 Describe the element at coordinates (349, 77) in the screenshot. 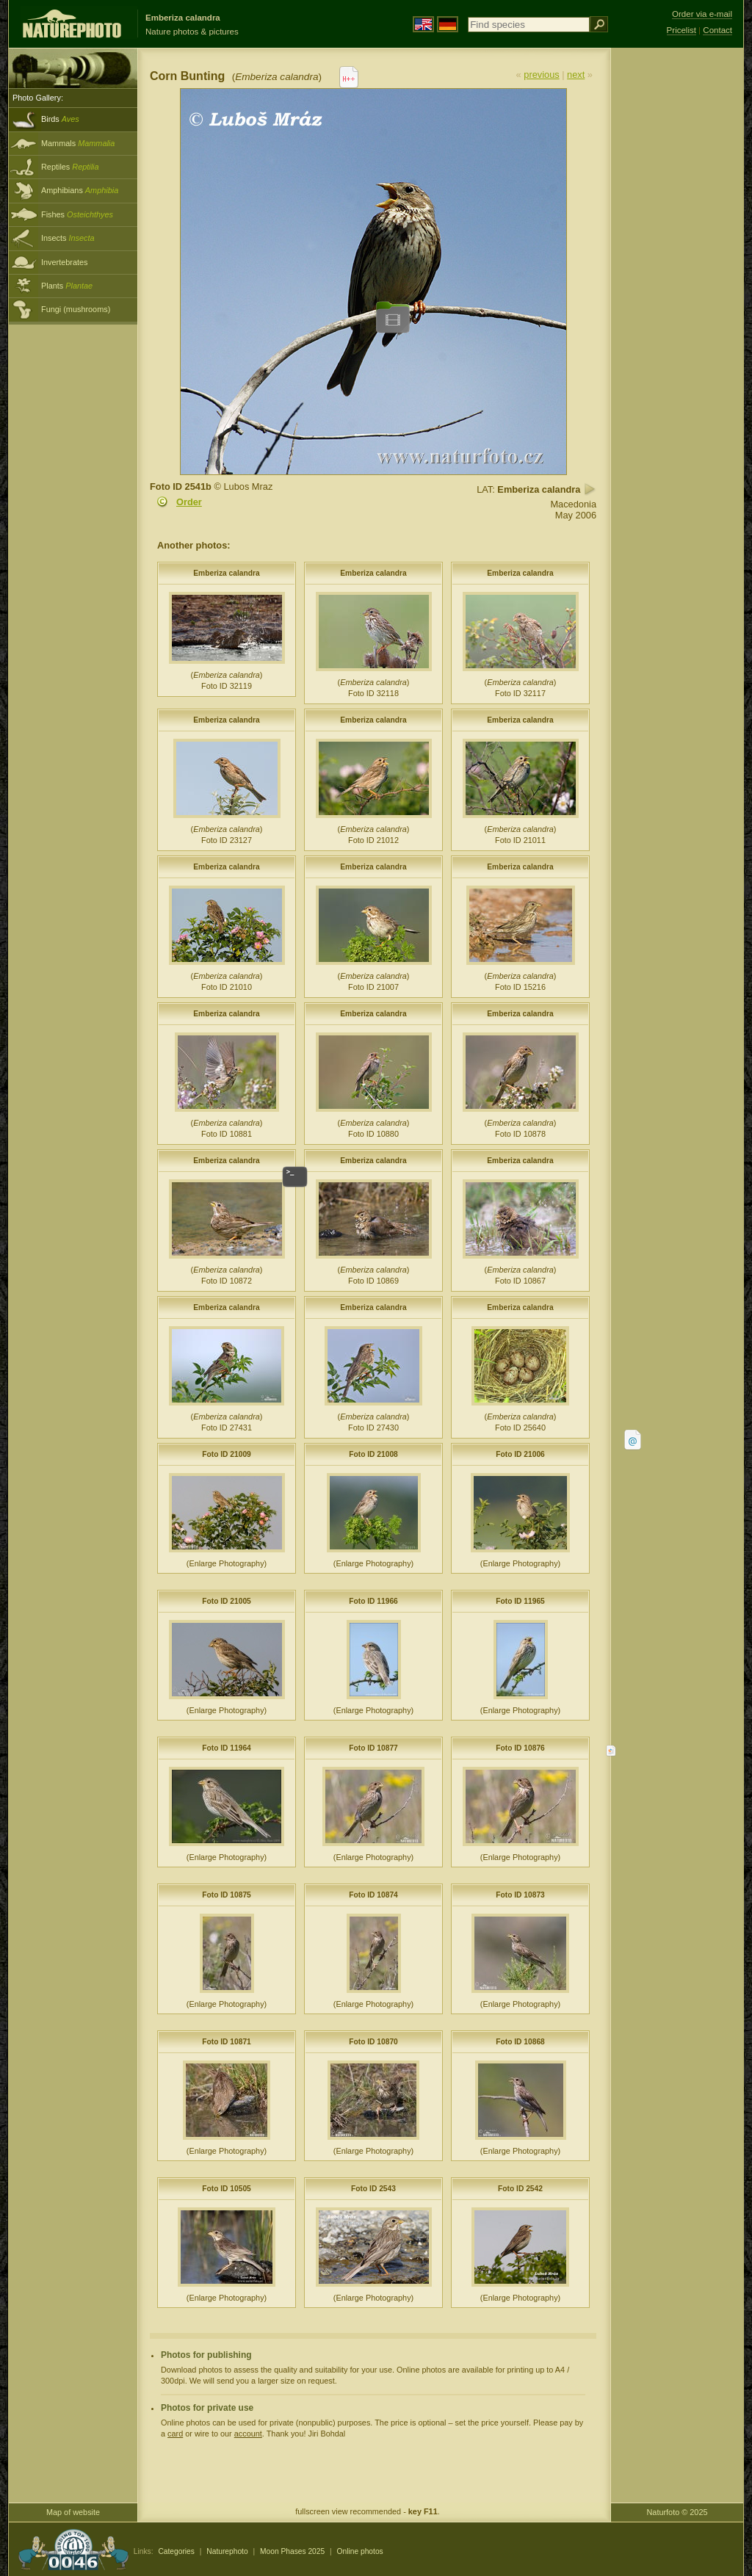

I see `a C++ header file` at that location.